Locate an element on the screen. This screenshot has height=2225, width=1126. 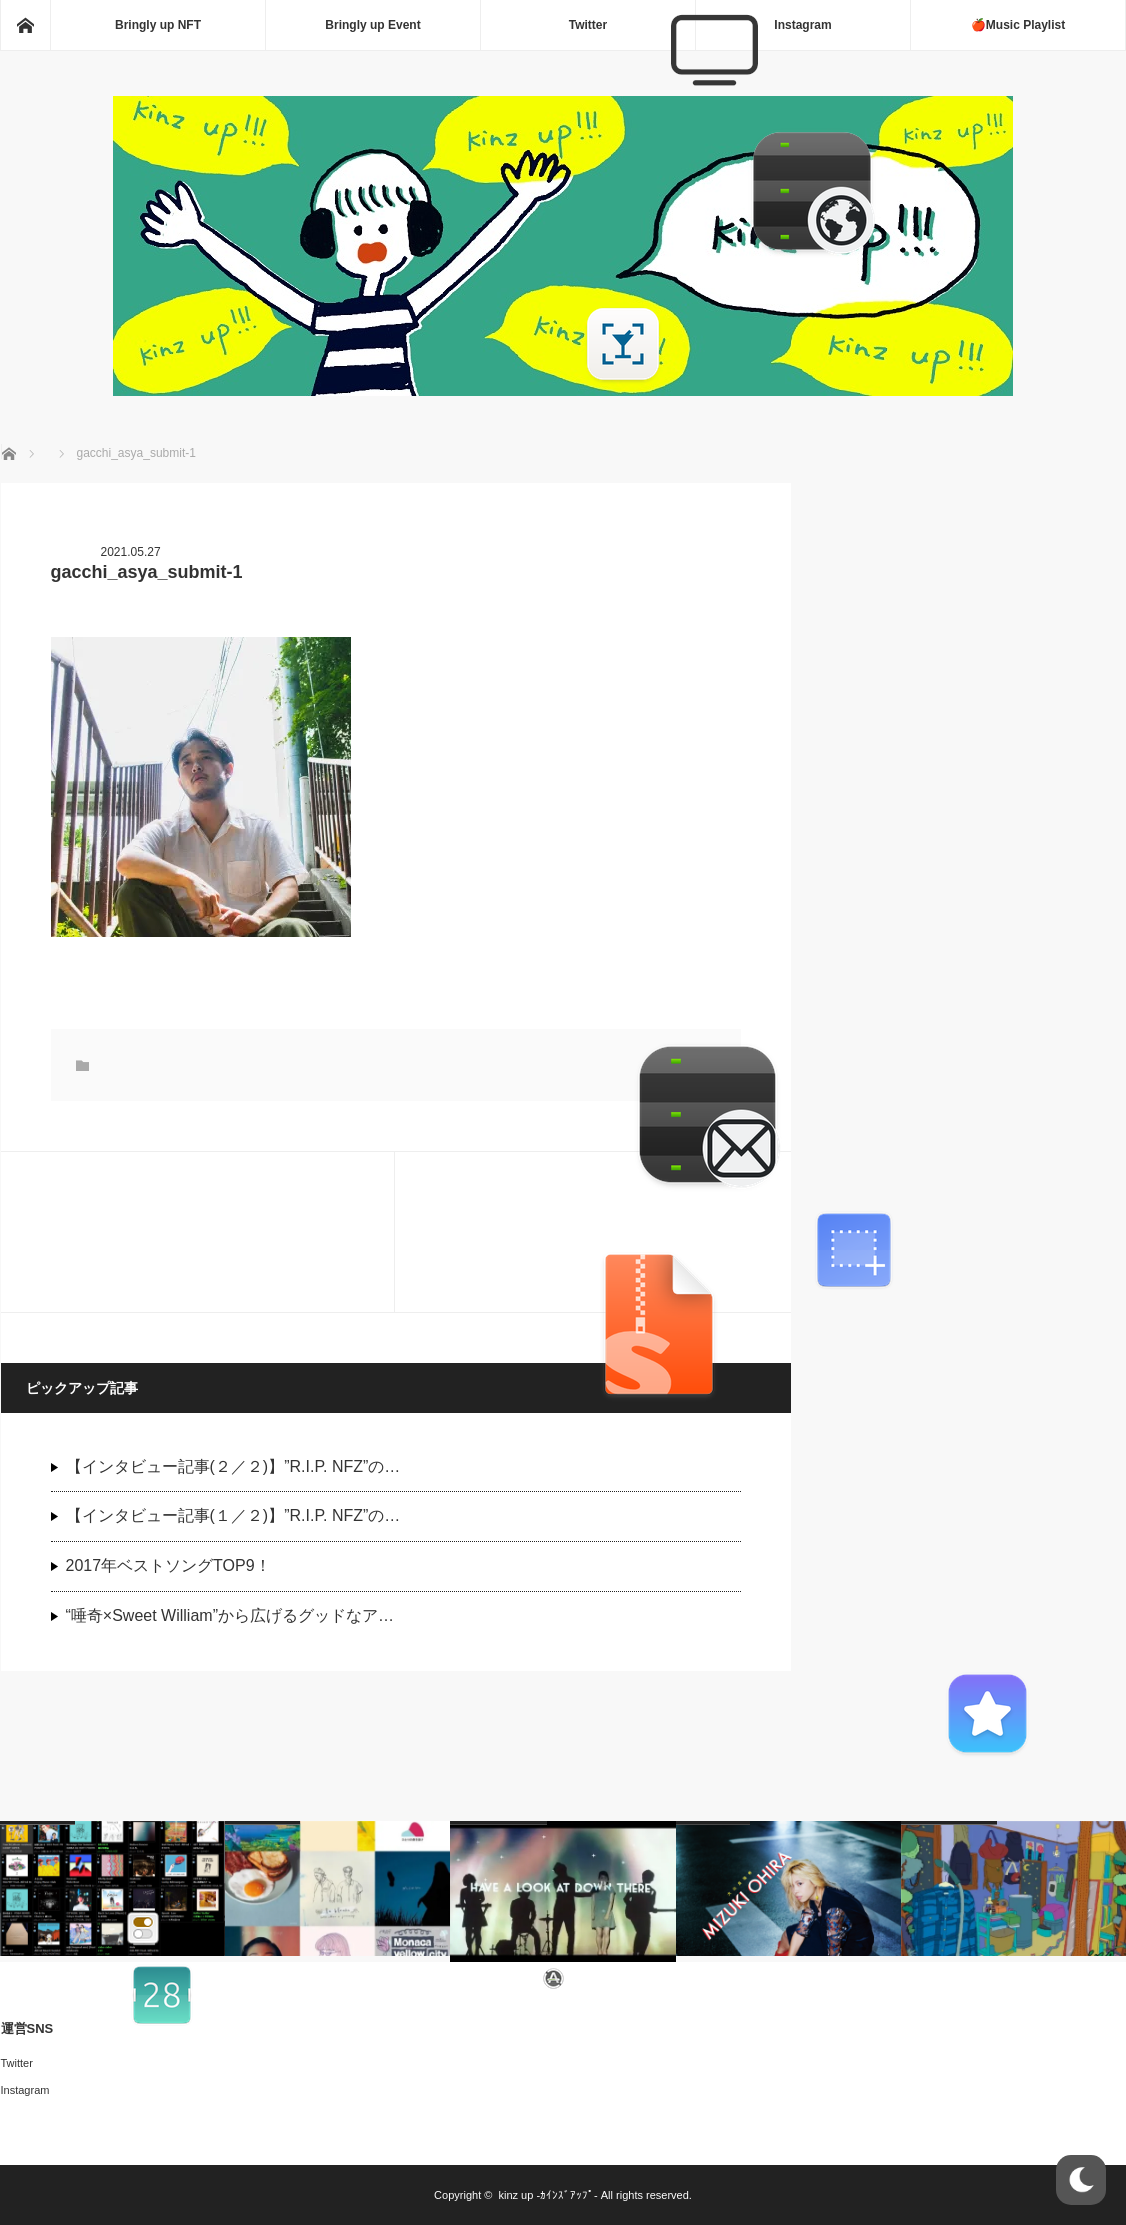
open unity tweak tool settings is located at coordinates (143, 1928).